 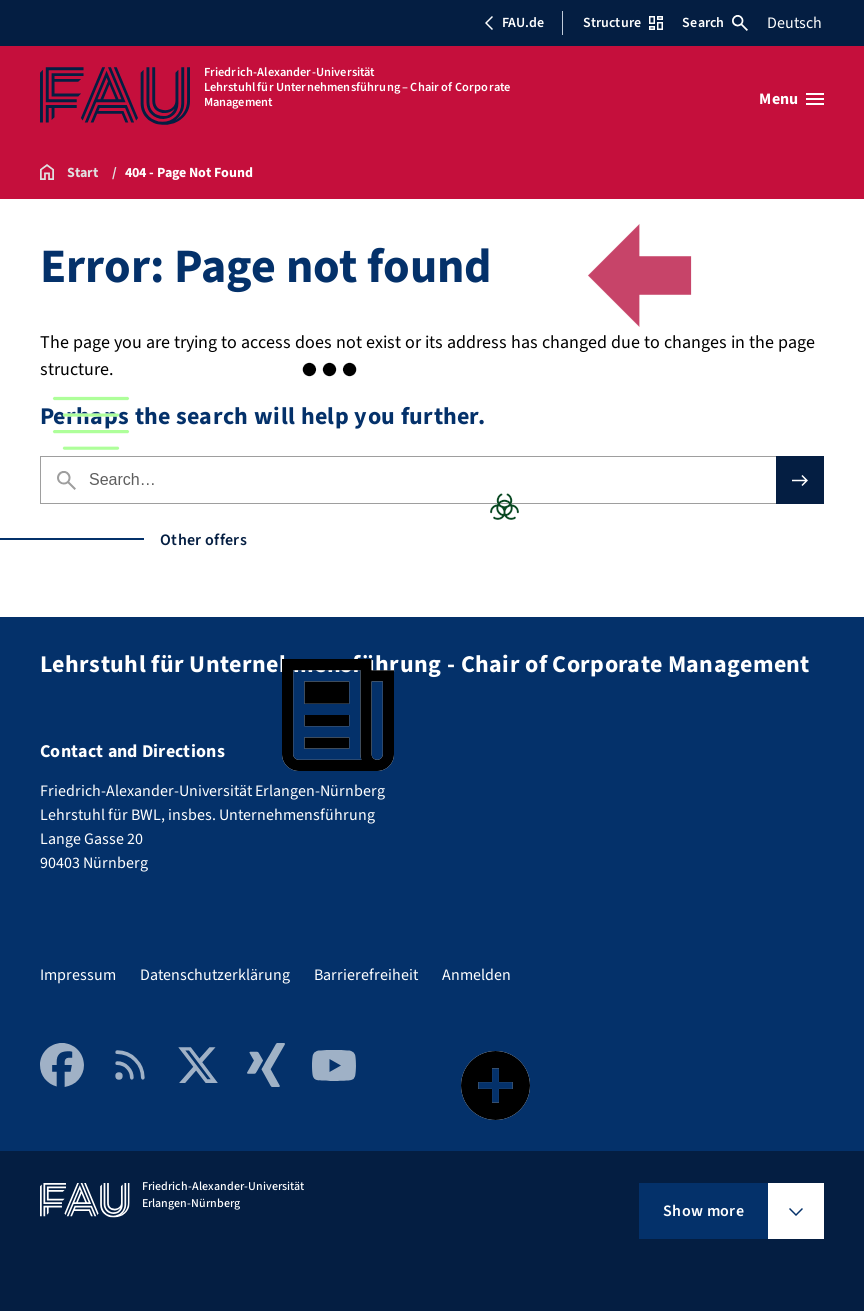 What do you see at coordinates (338, 715) in the screenshot?
I see `view news articles` at bounding box center [338, 715].